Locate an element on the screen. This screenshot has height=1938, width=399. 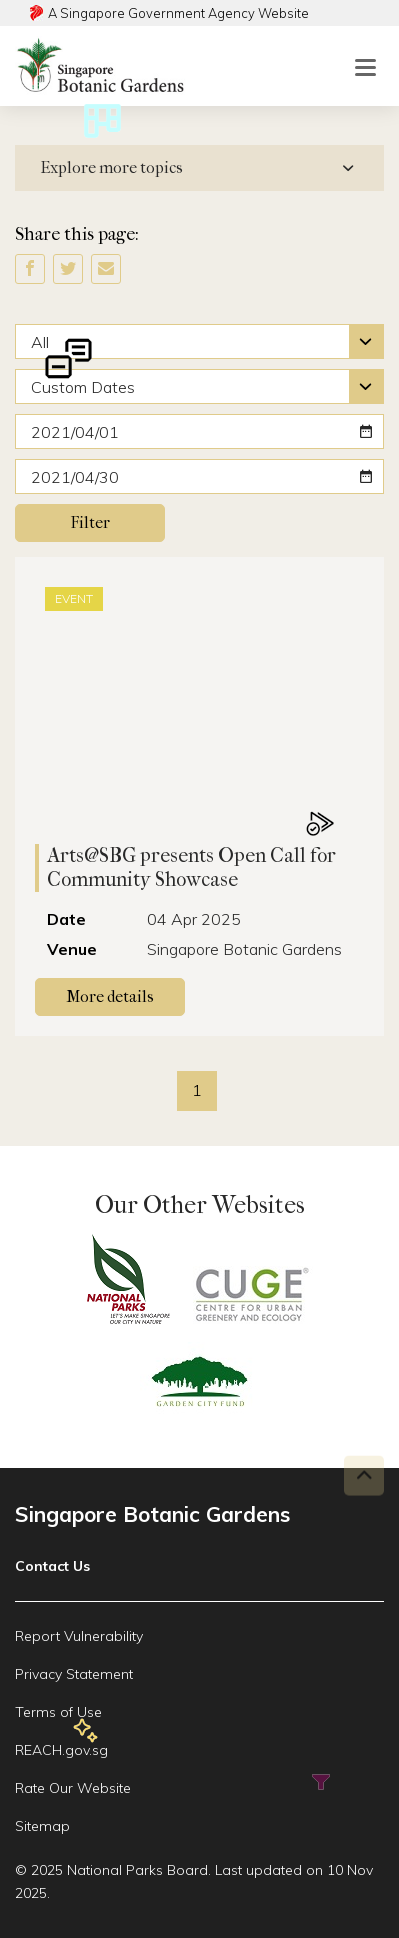
run all tests with code coverage is located at coordinates (320, 822).